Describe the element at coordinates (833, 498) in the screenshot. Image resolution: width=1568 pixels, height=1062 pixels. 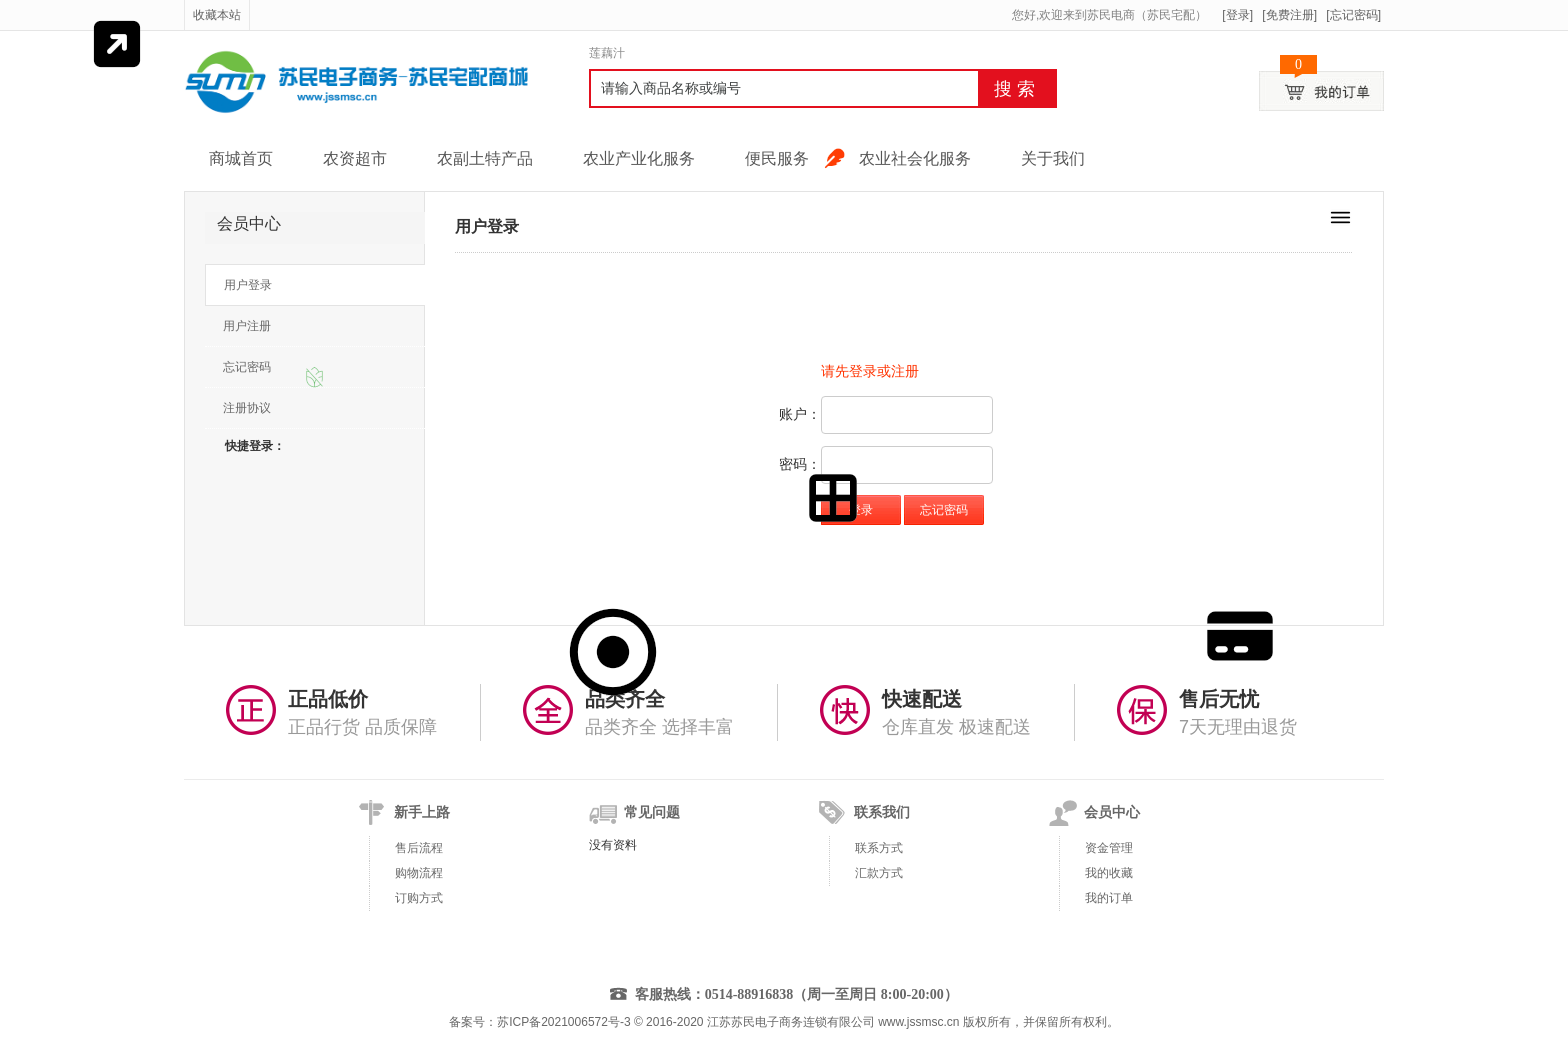
I see `switch to grid view` at that location.